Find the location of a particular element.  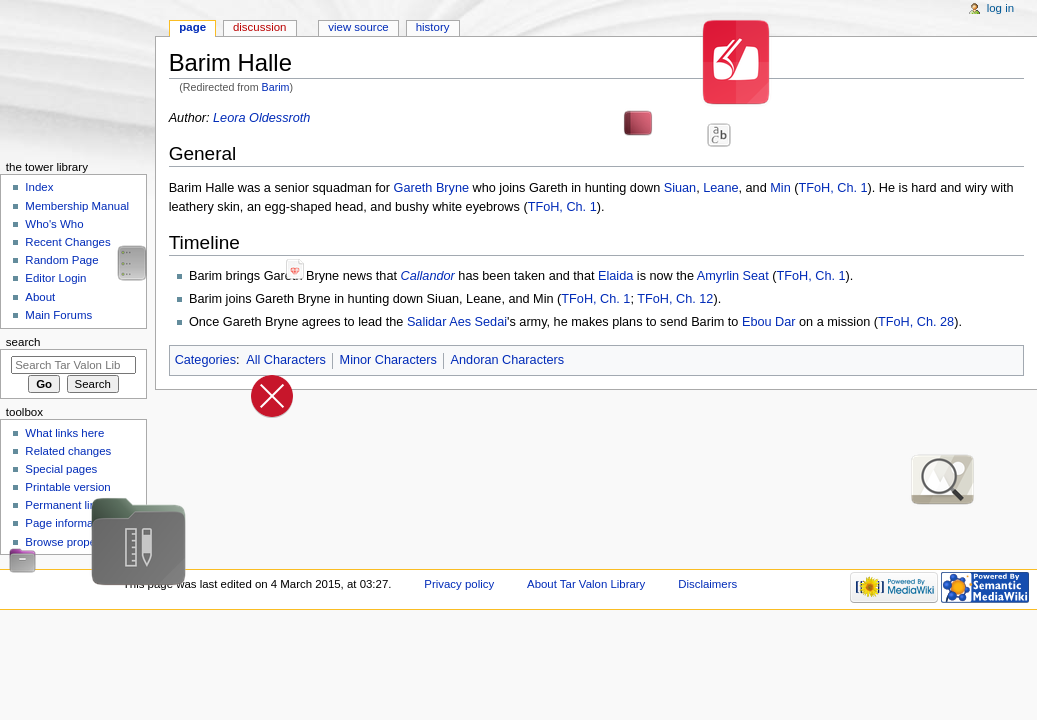

access folder containing document templates is located at coordinates (138, 541).